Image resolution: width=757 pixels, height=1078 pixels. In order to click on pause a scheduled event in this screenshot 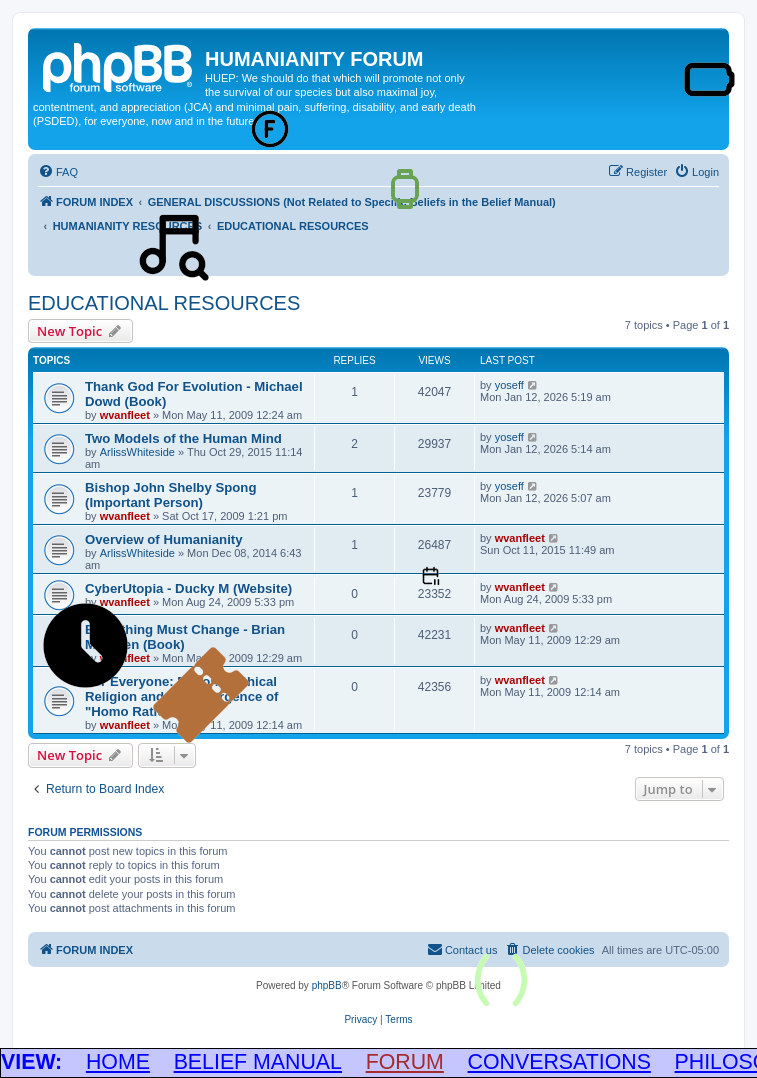, I will do `click(430, 575)`.